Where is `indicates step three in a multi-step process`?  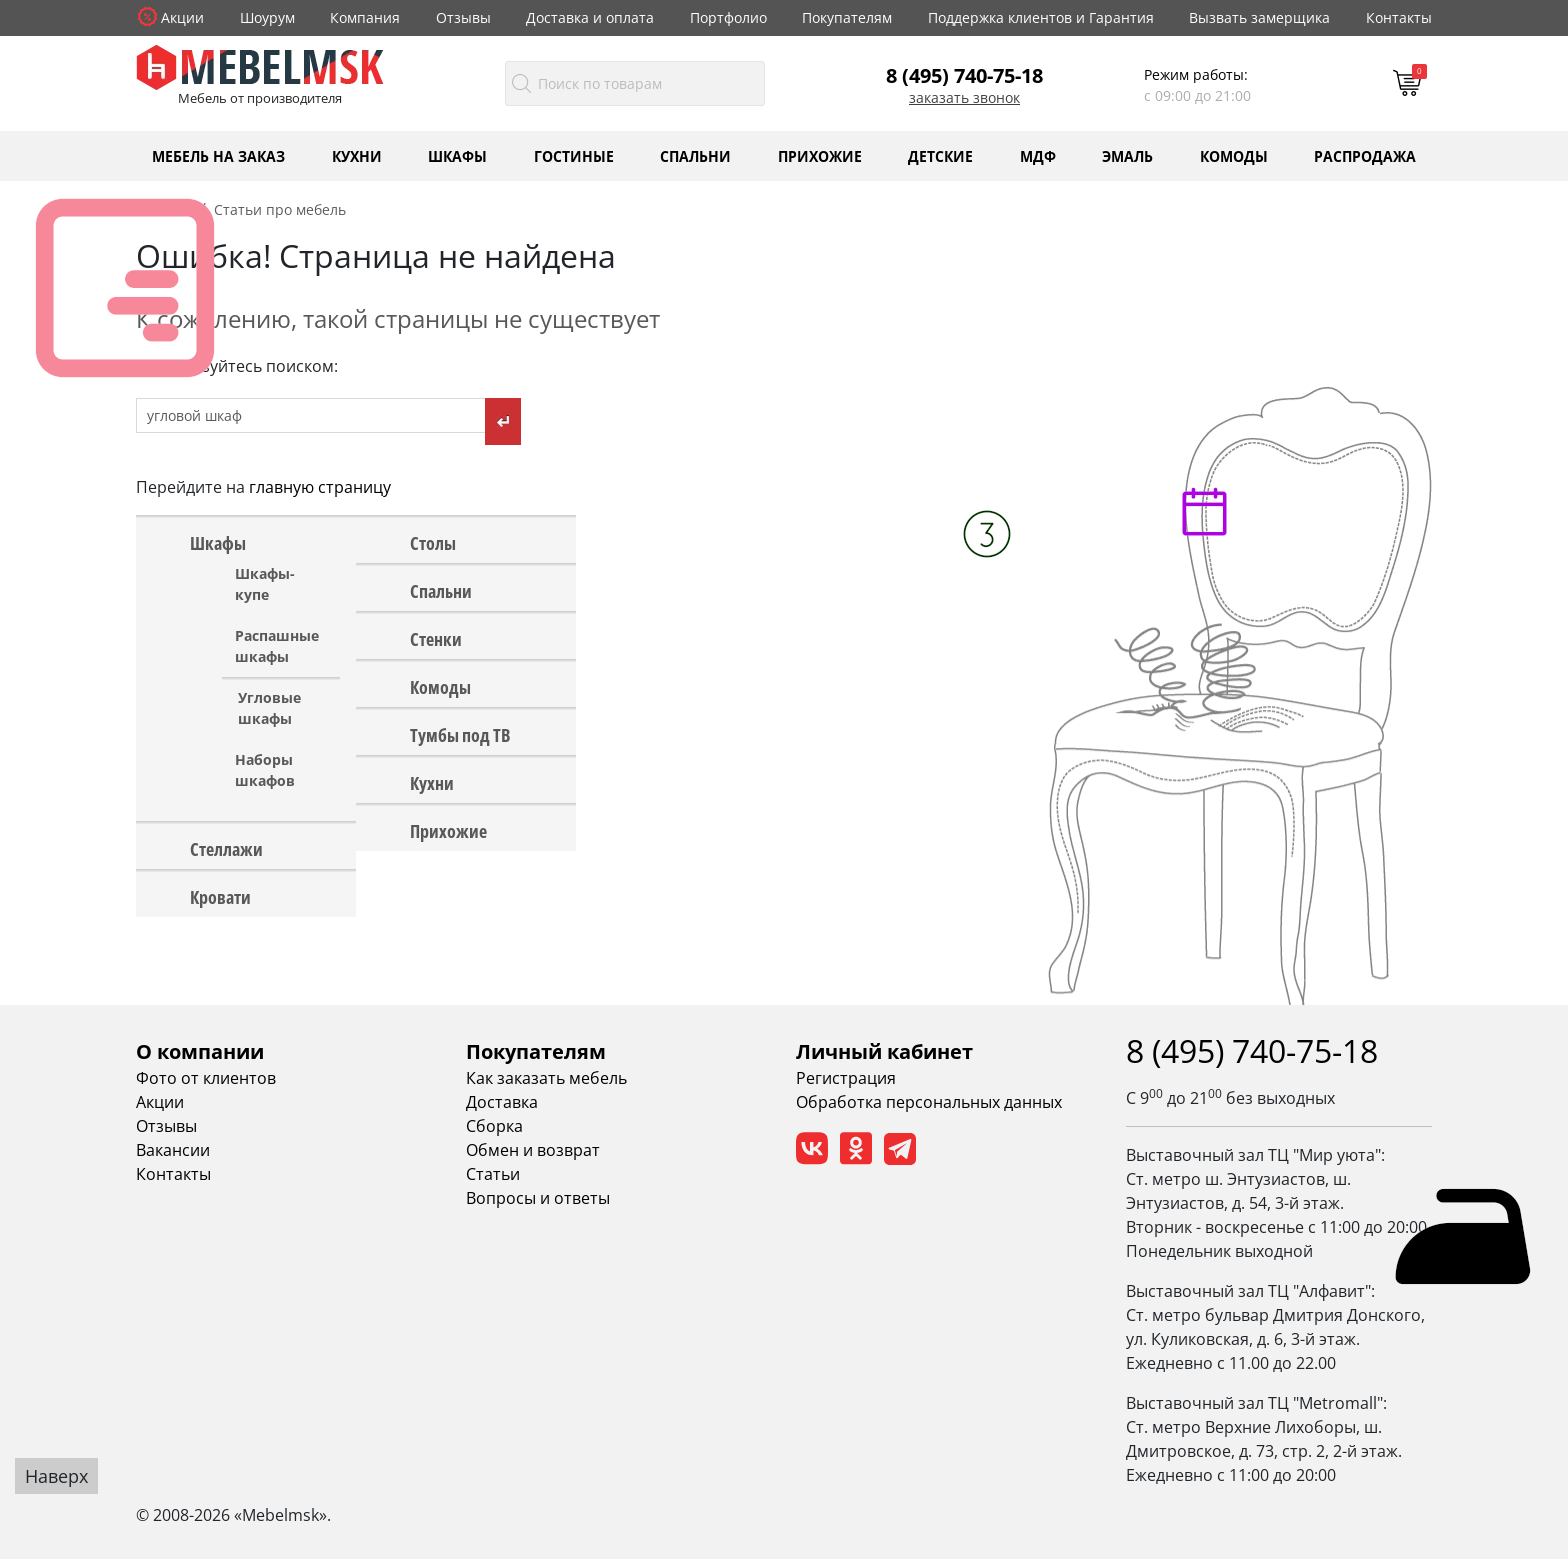 indicates step three in a multi-step process is located at coordinates (987, 534).